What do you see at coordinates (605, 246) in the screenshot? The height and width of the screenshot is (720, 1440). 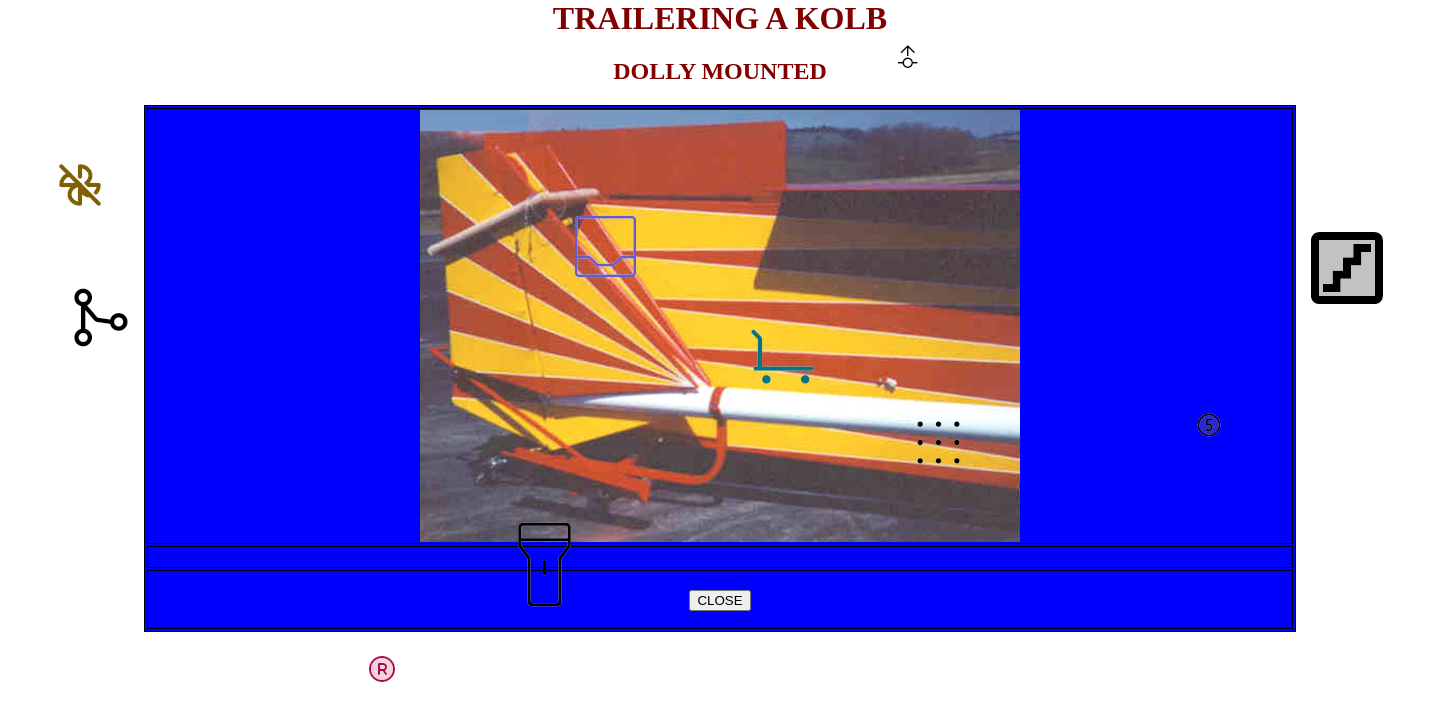 I see `access inbox or incoming items` at bounding box center [605, 246].